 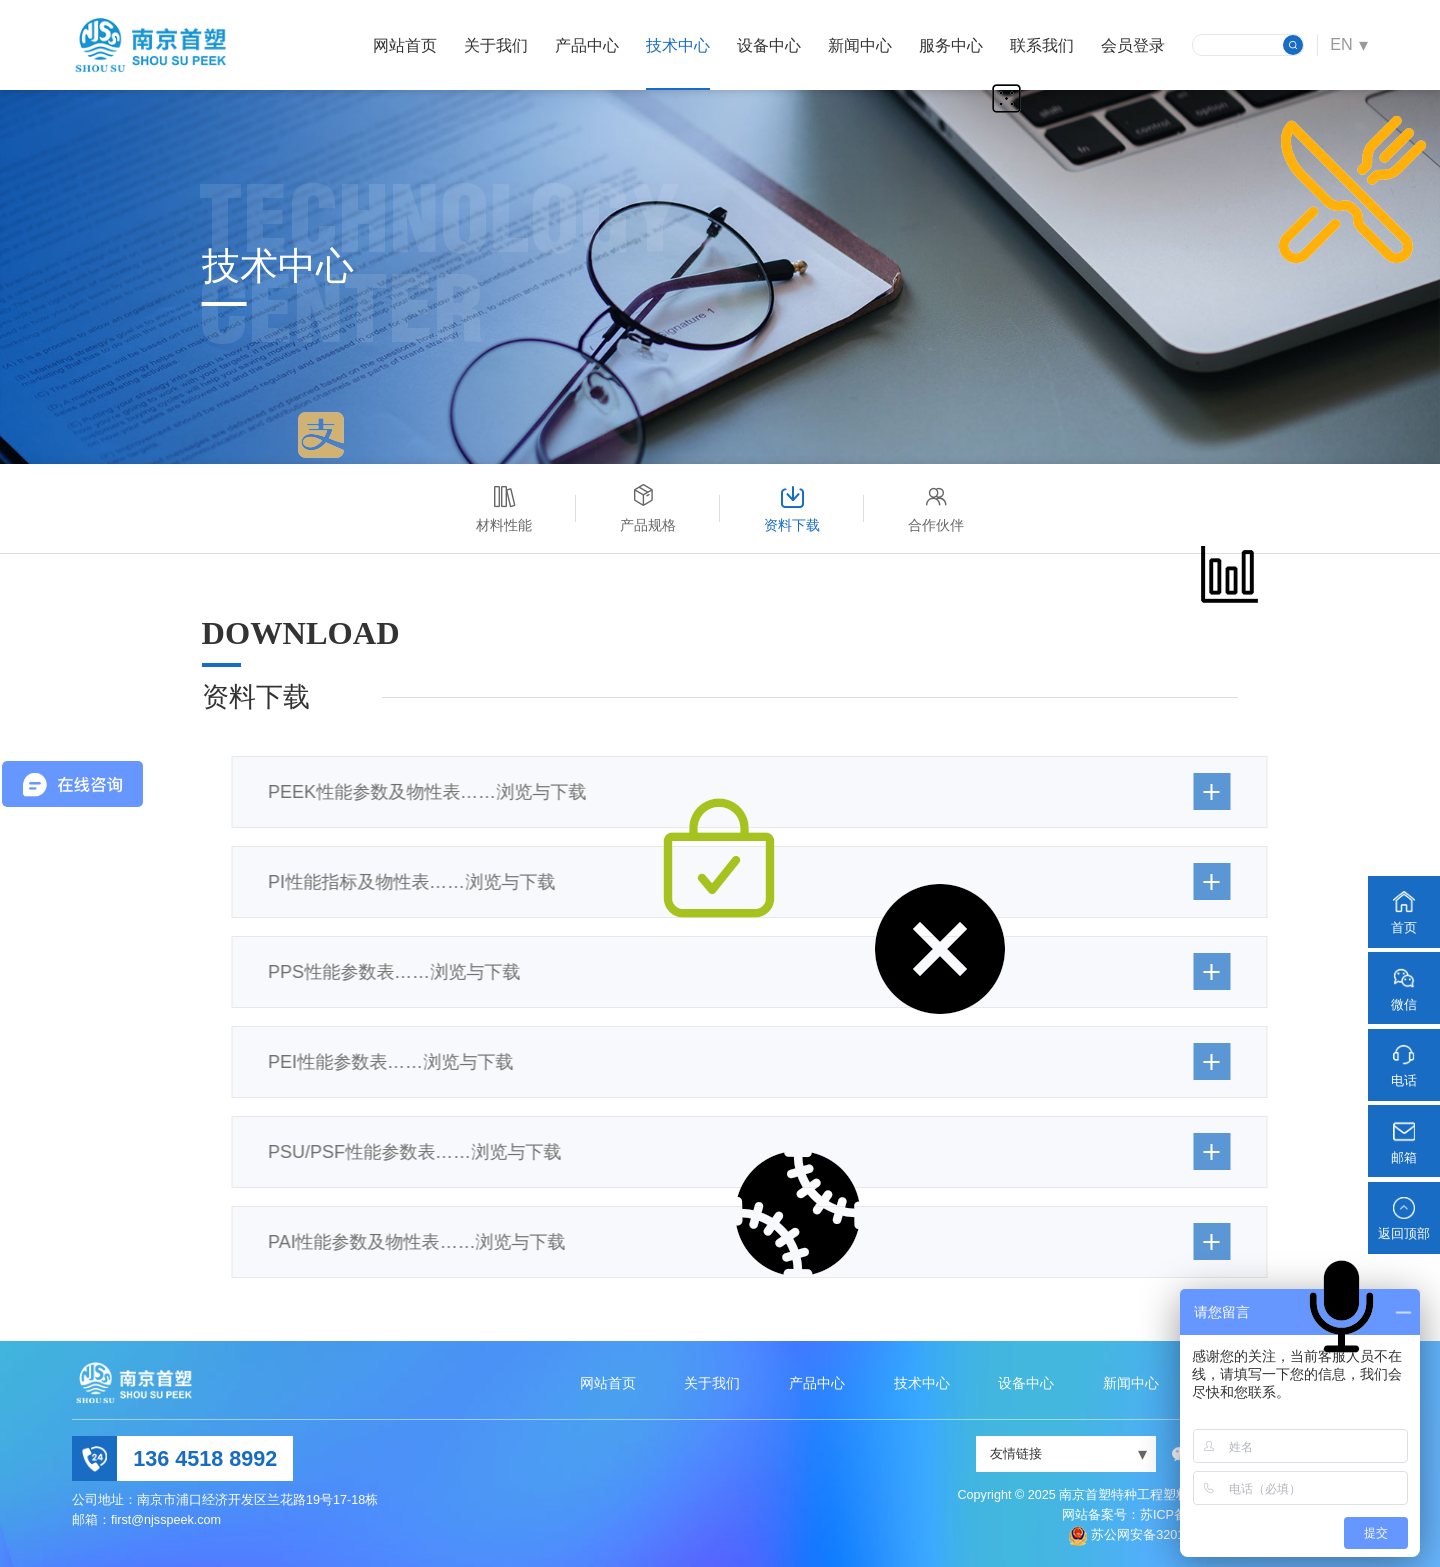 I want to click on find nearby restaurants, so click(x=1352, y=189).